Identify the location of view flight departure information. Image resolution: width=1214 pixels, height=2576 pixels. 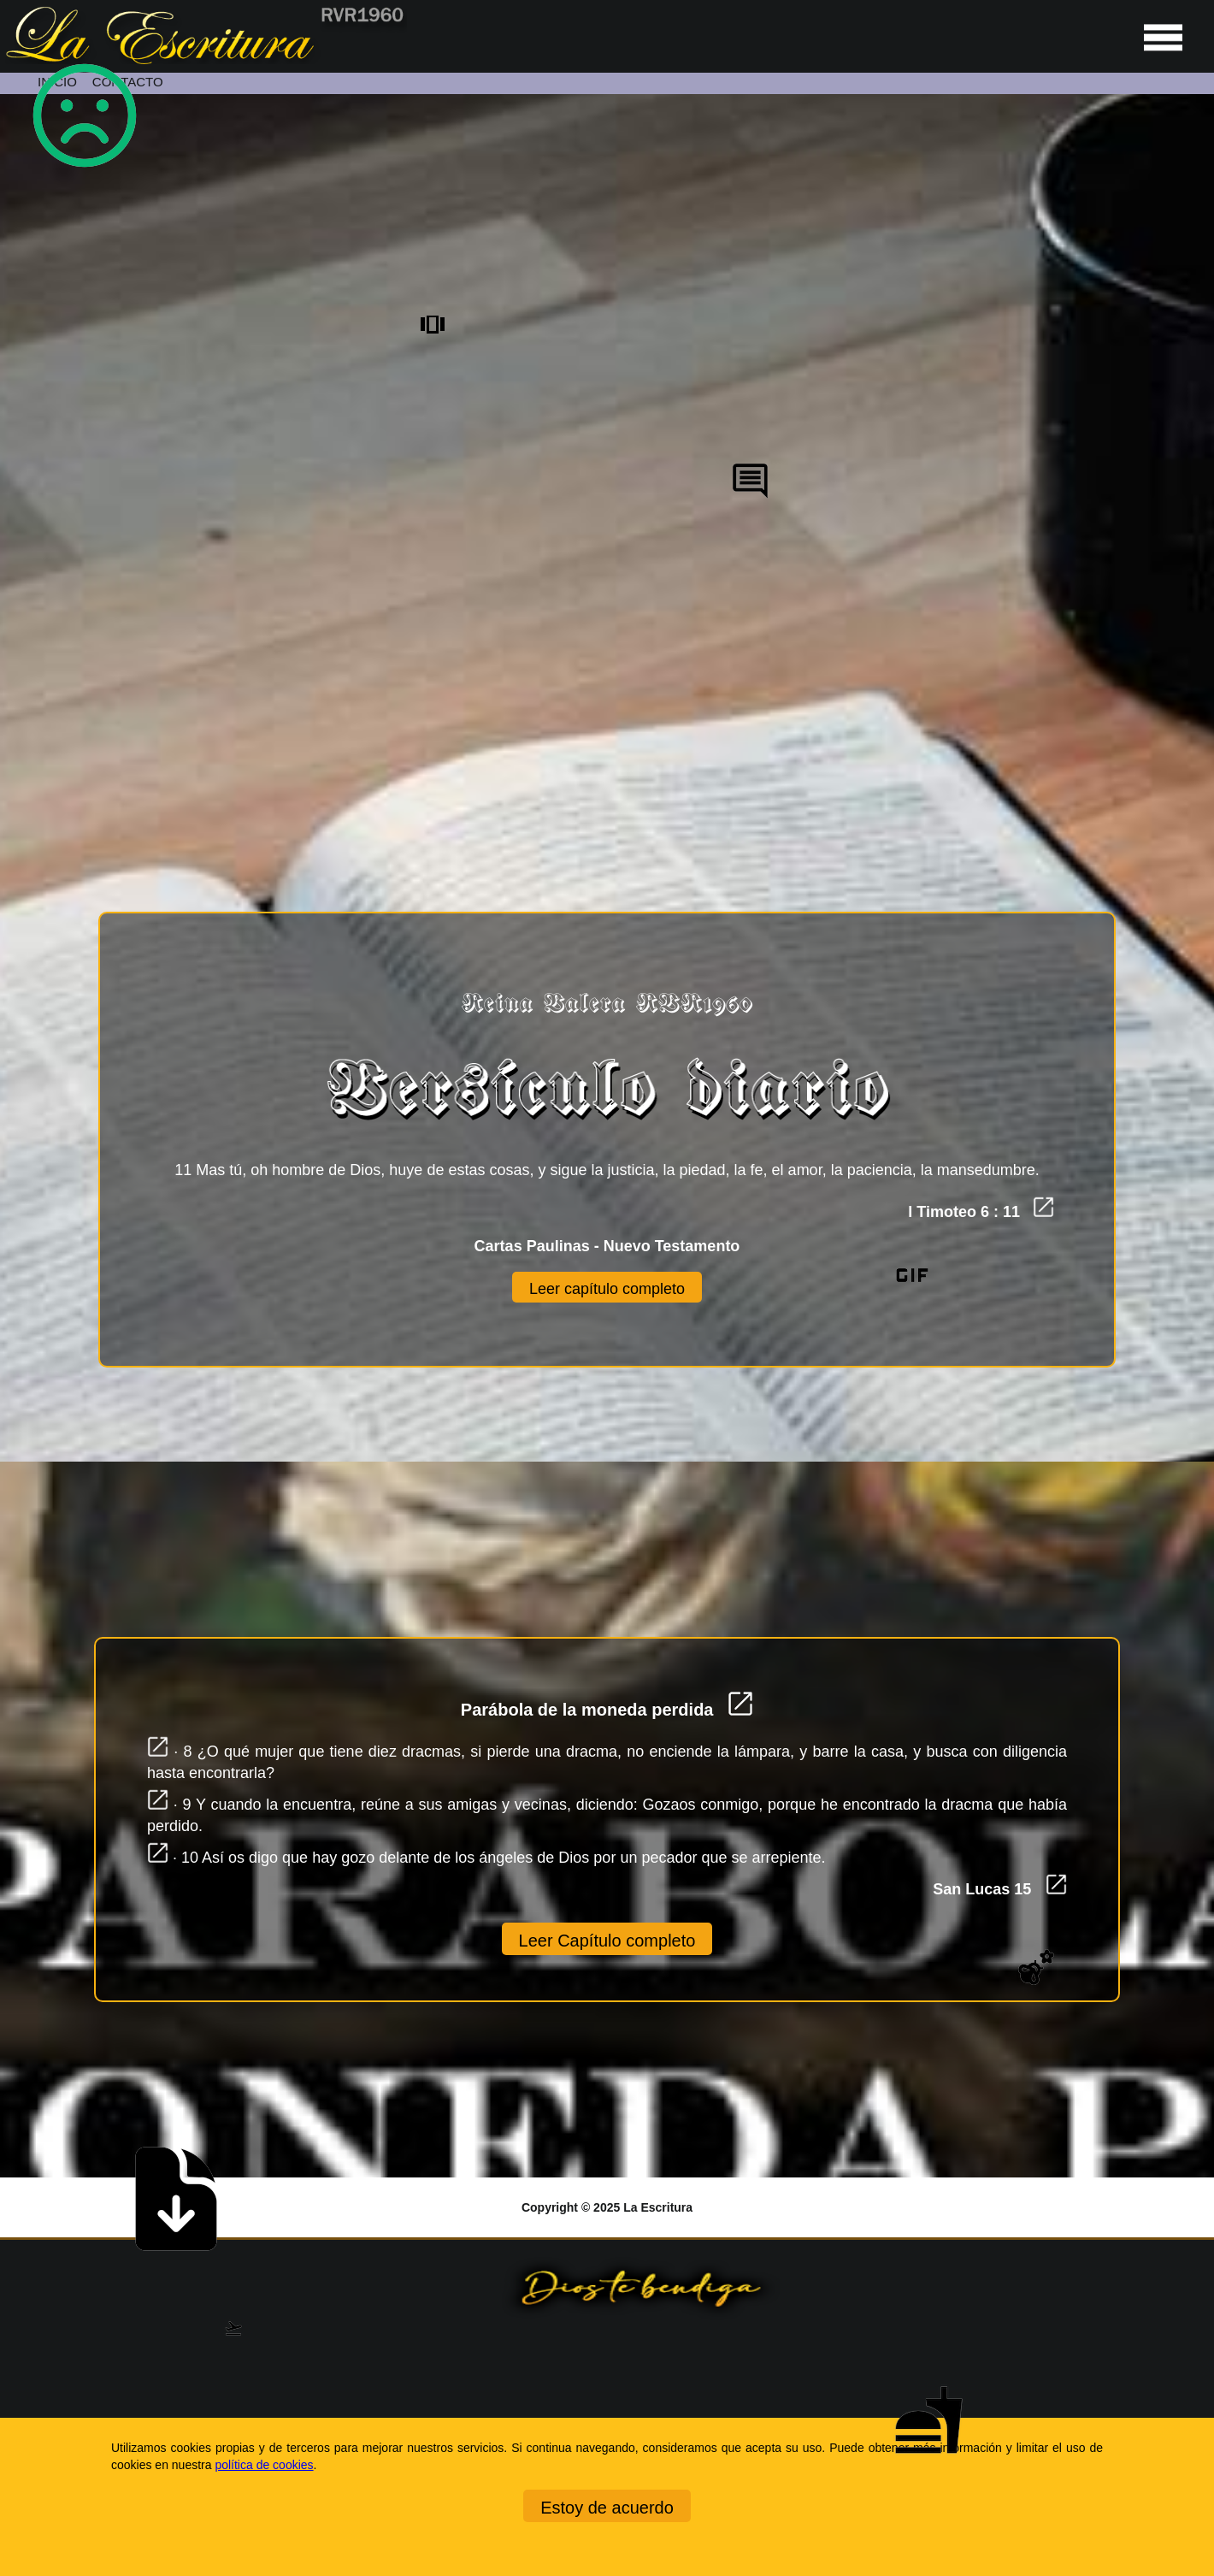
(233, 2328).